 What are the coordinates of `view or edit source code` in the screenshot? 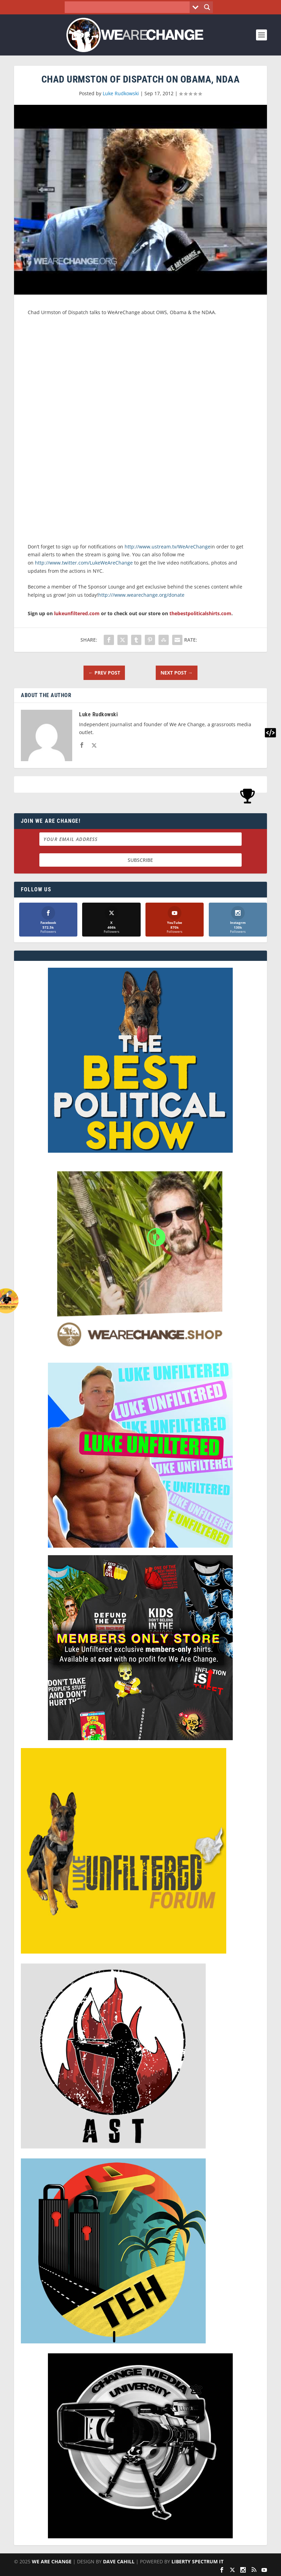 It's located at (270, 733).